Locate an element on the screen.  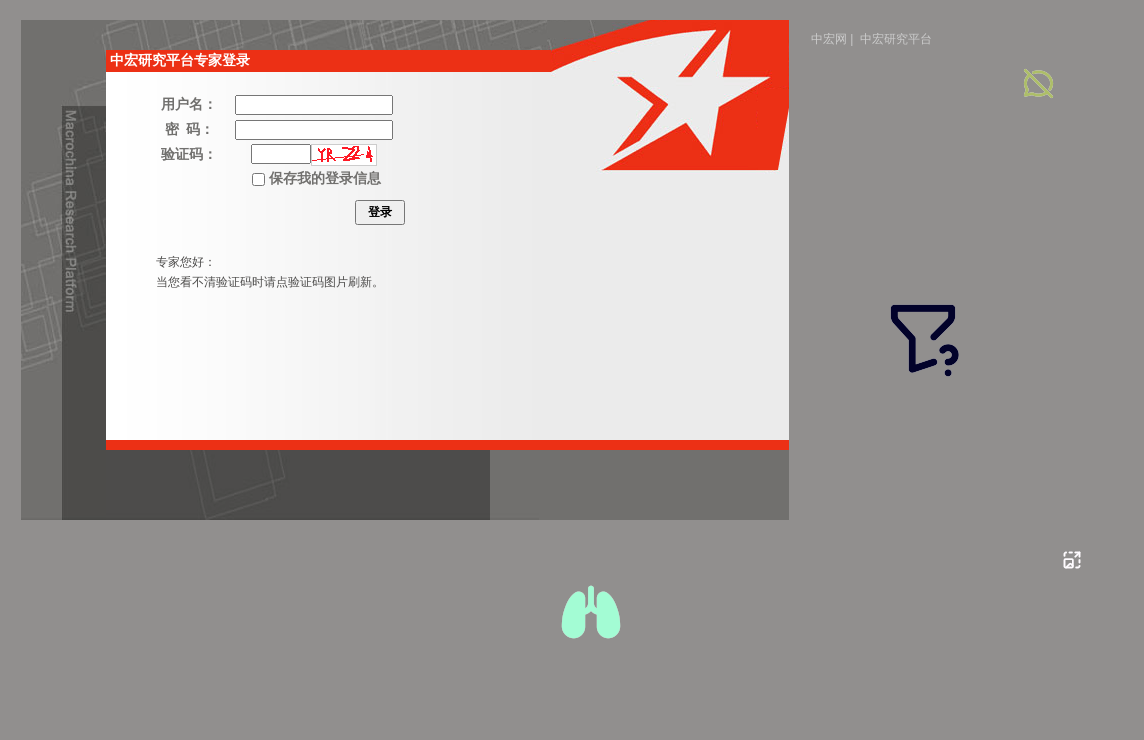
get help with filter options is located at coordinates (923, 337).